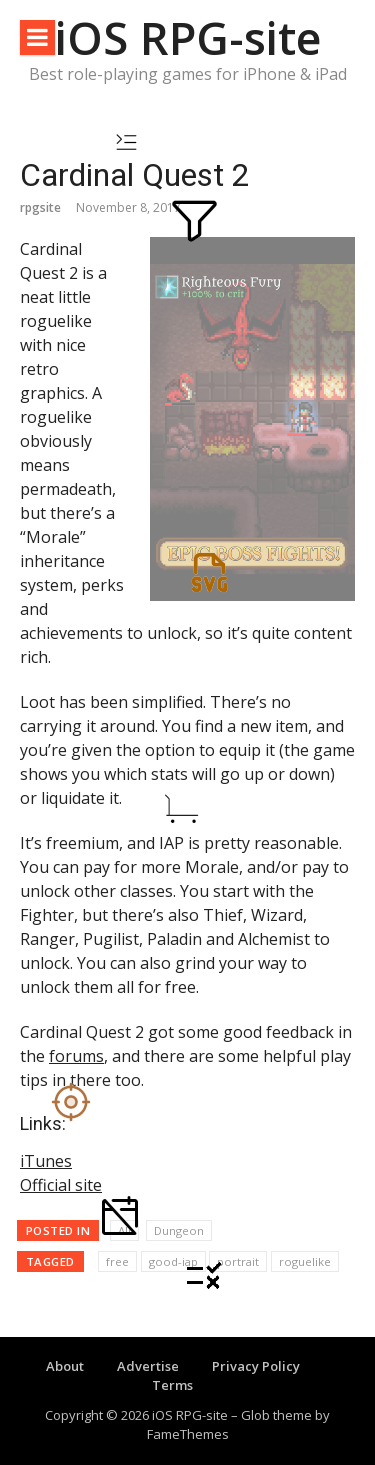 The width and height of the screenshot is (375, 1465). What do you see at coordinates (181, 807) in the screenshot?
I see `view shopping cart` at bounding box center [181, 807].